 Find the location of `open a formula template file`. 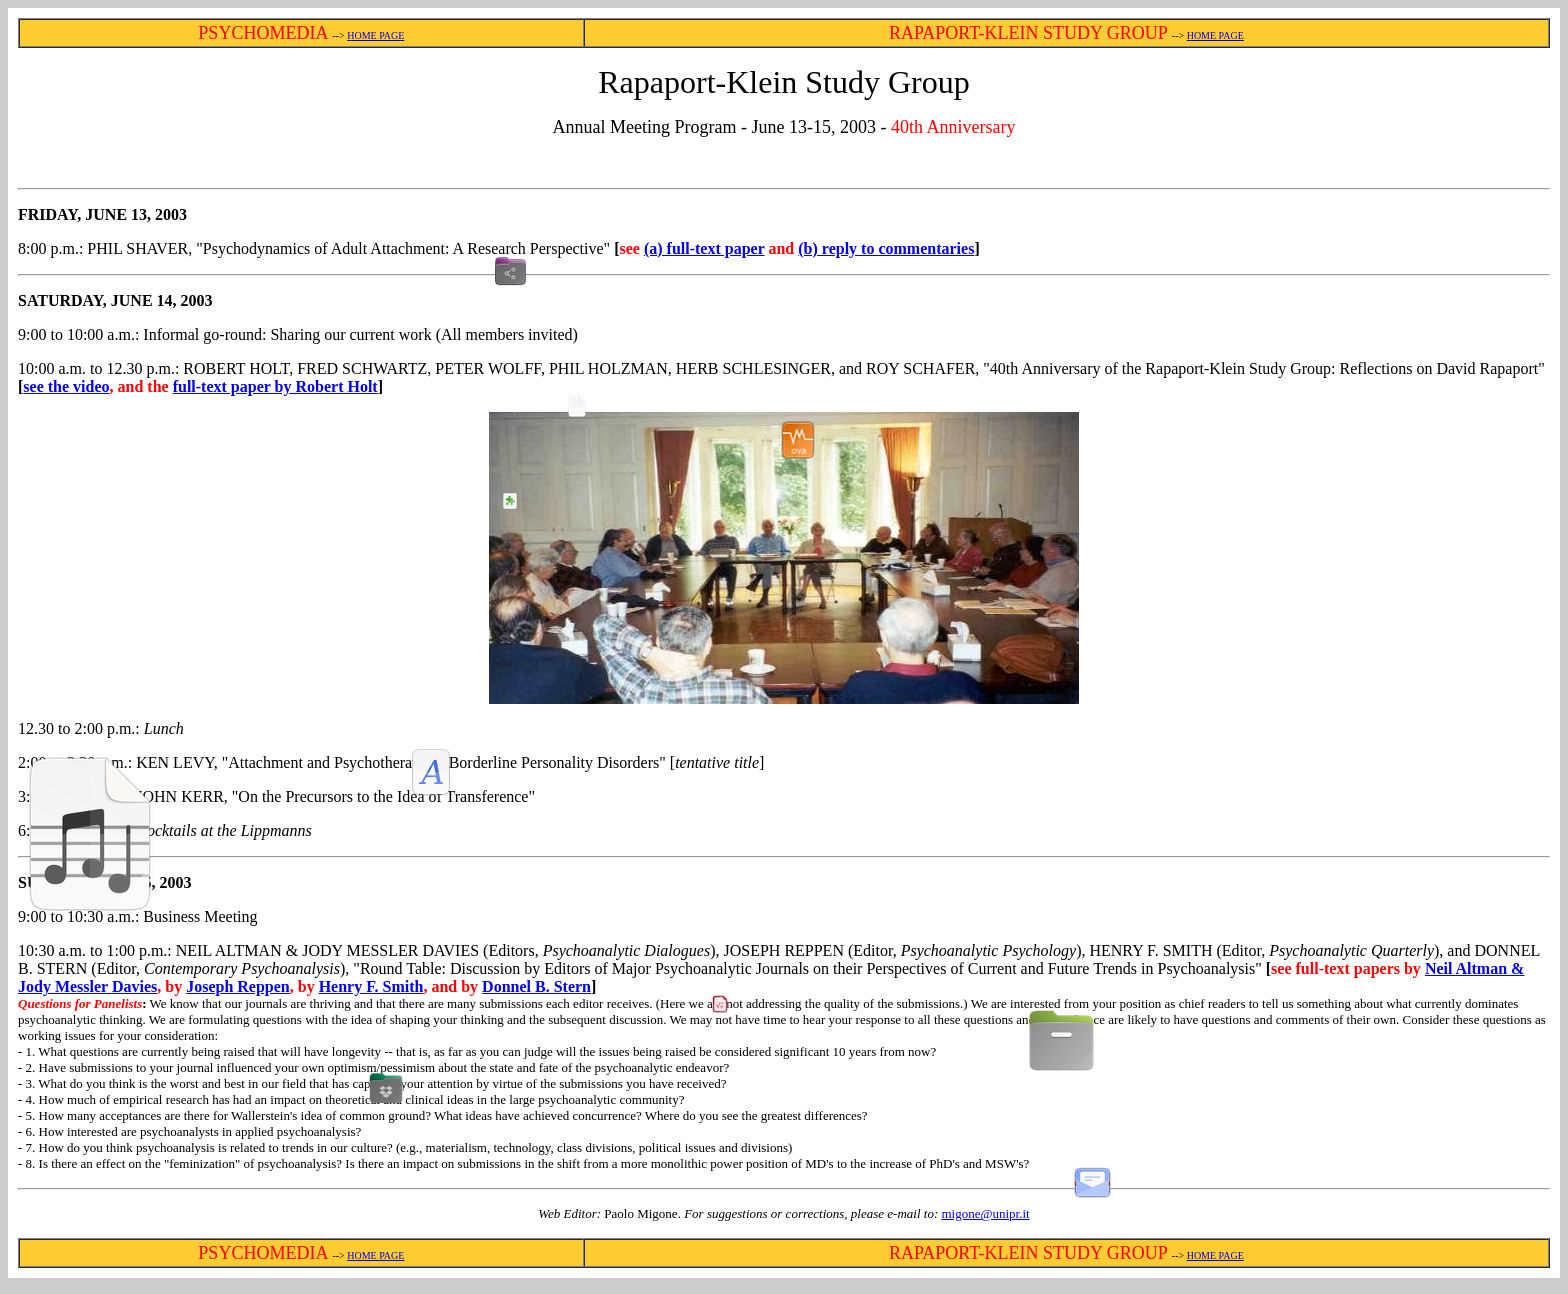

open a formula template file is located at coordinates (720, 1004).